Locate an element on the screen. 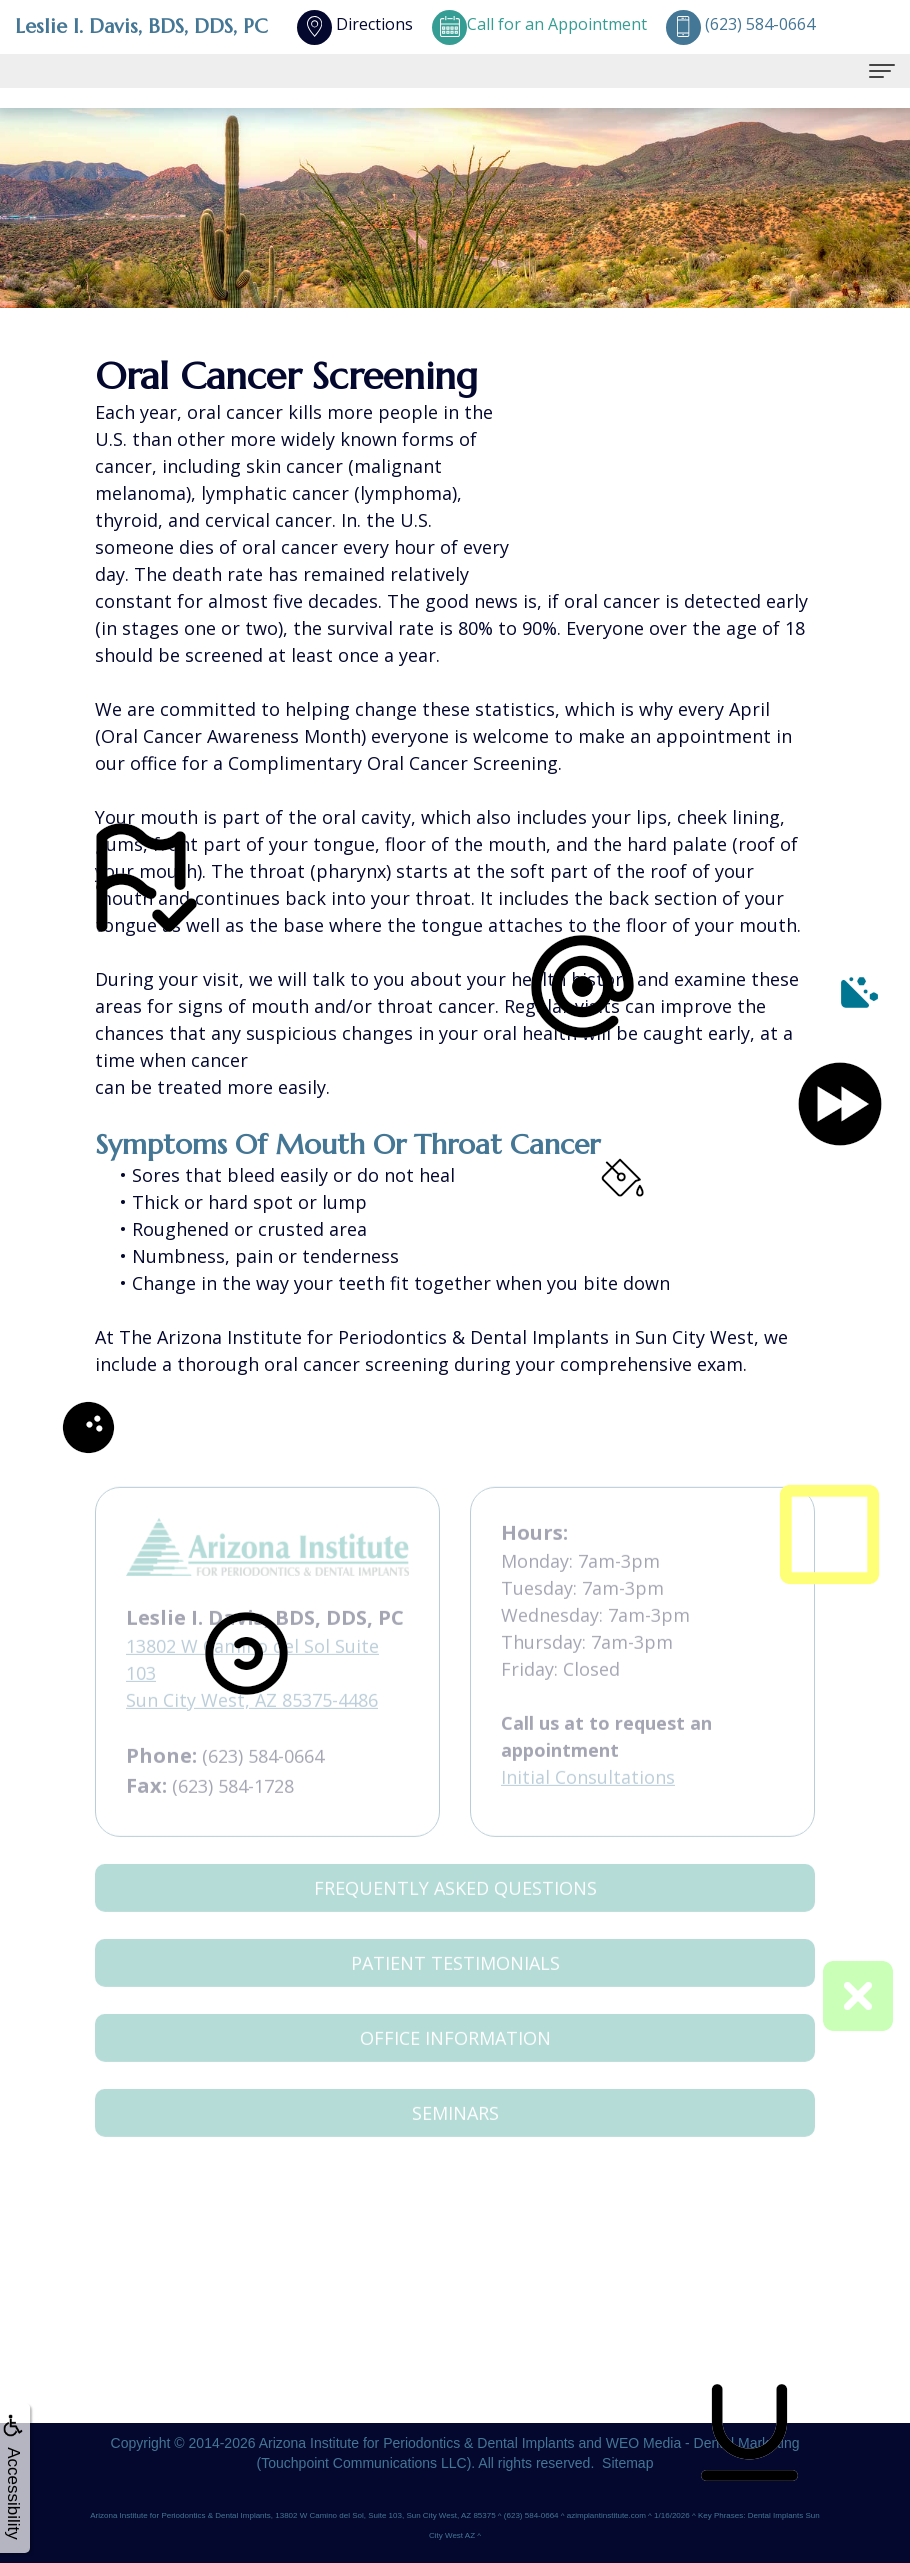 The image size is (910, 2563). mark task or item as complete is located at coordinates (141, 876).